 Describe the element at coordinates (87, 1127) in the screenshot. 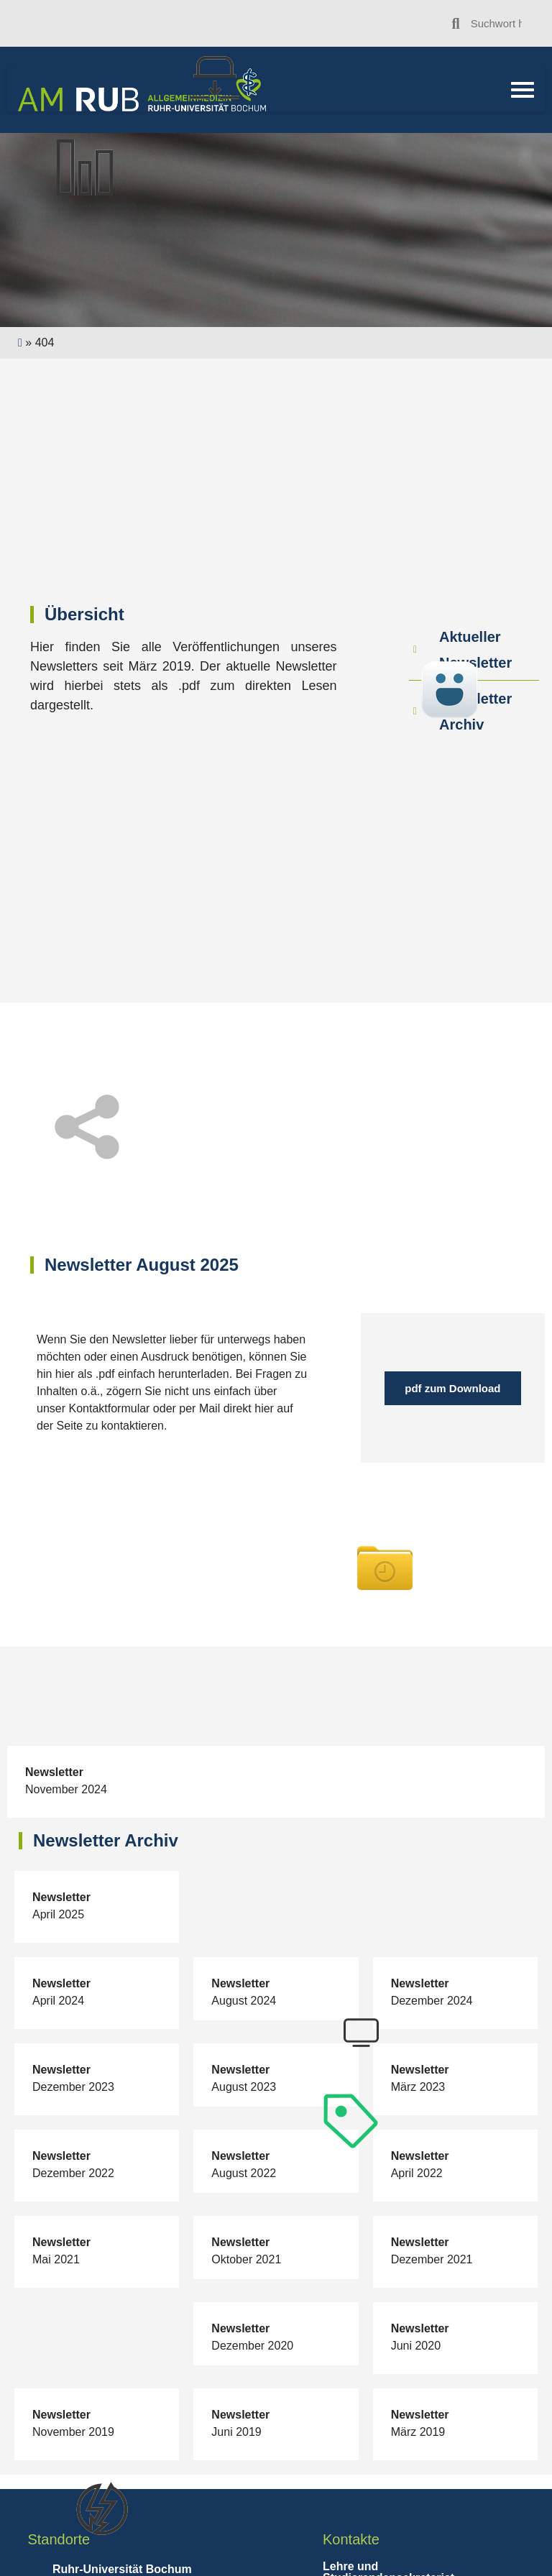

I see `share this item with others` at that location.